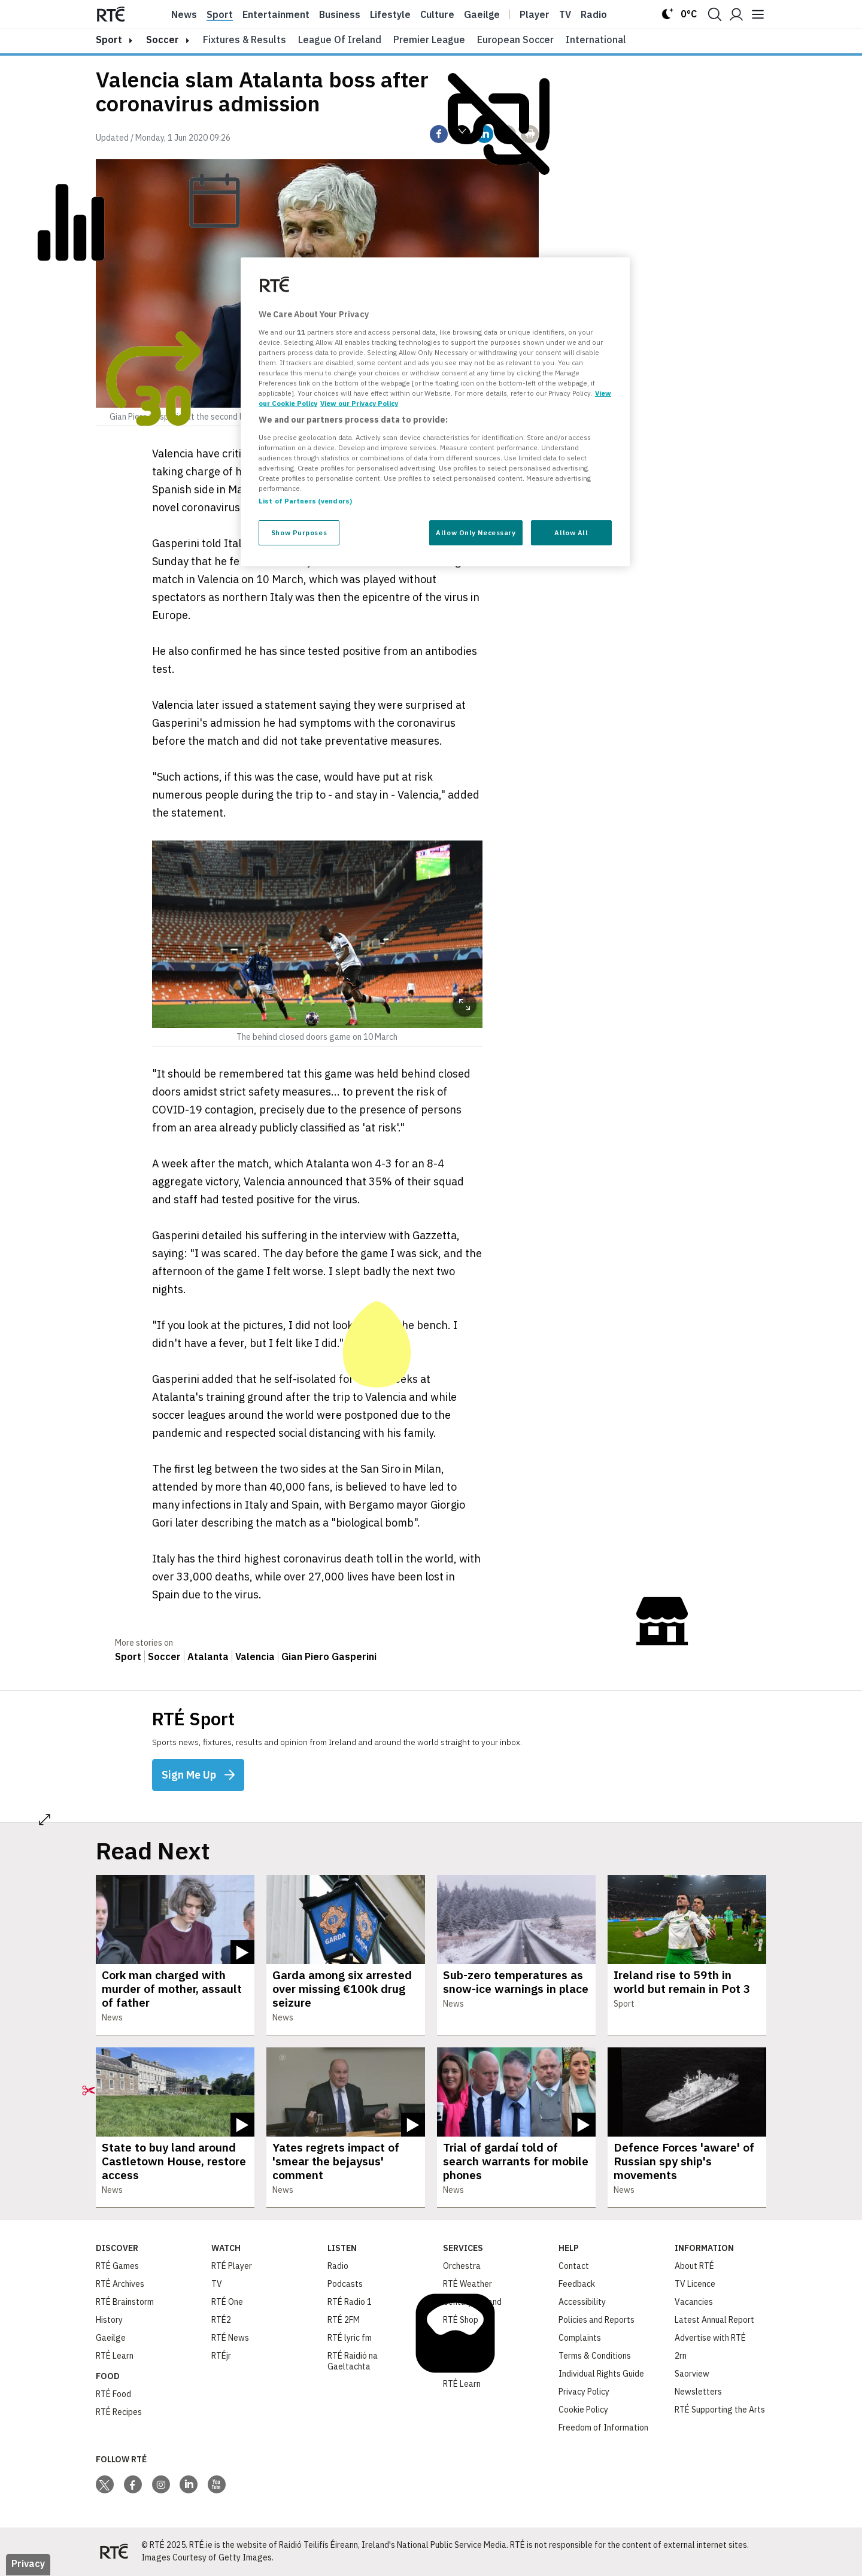 The width and height of the screenshot is (862, 2576). What do you see at coordinates (662, 1621) in the screenshot?
I see `browse or access the marketplace` at bounding box center [662, 1621].